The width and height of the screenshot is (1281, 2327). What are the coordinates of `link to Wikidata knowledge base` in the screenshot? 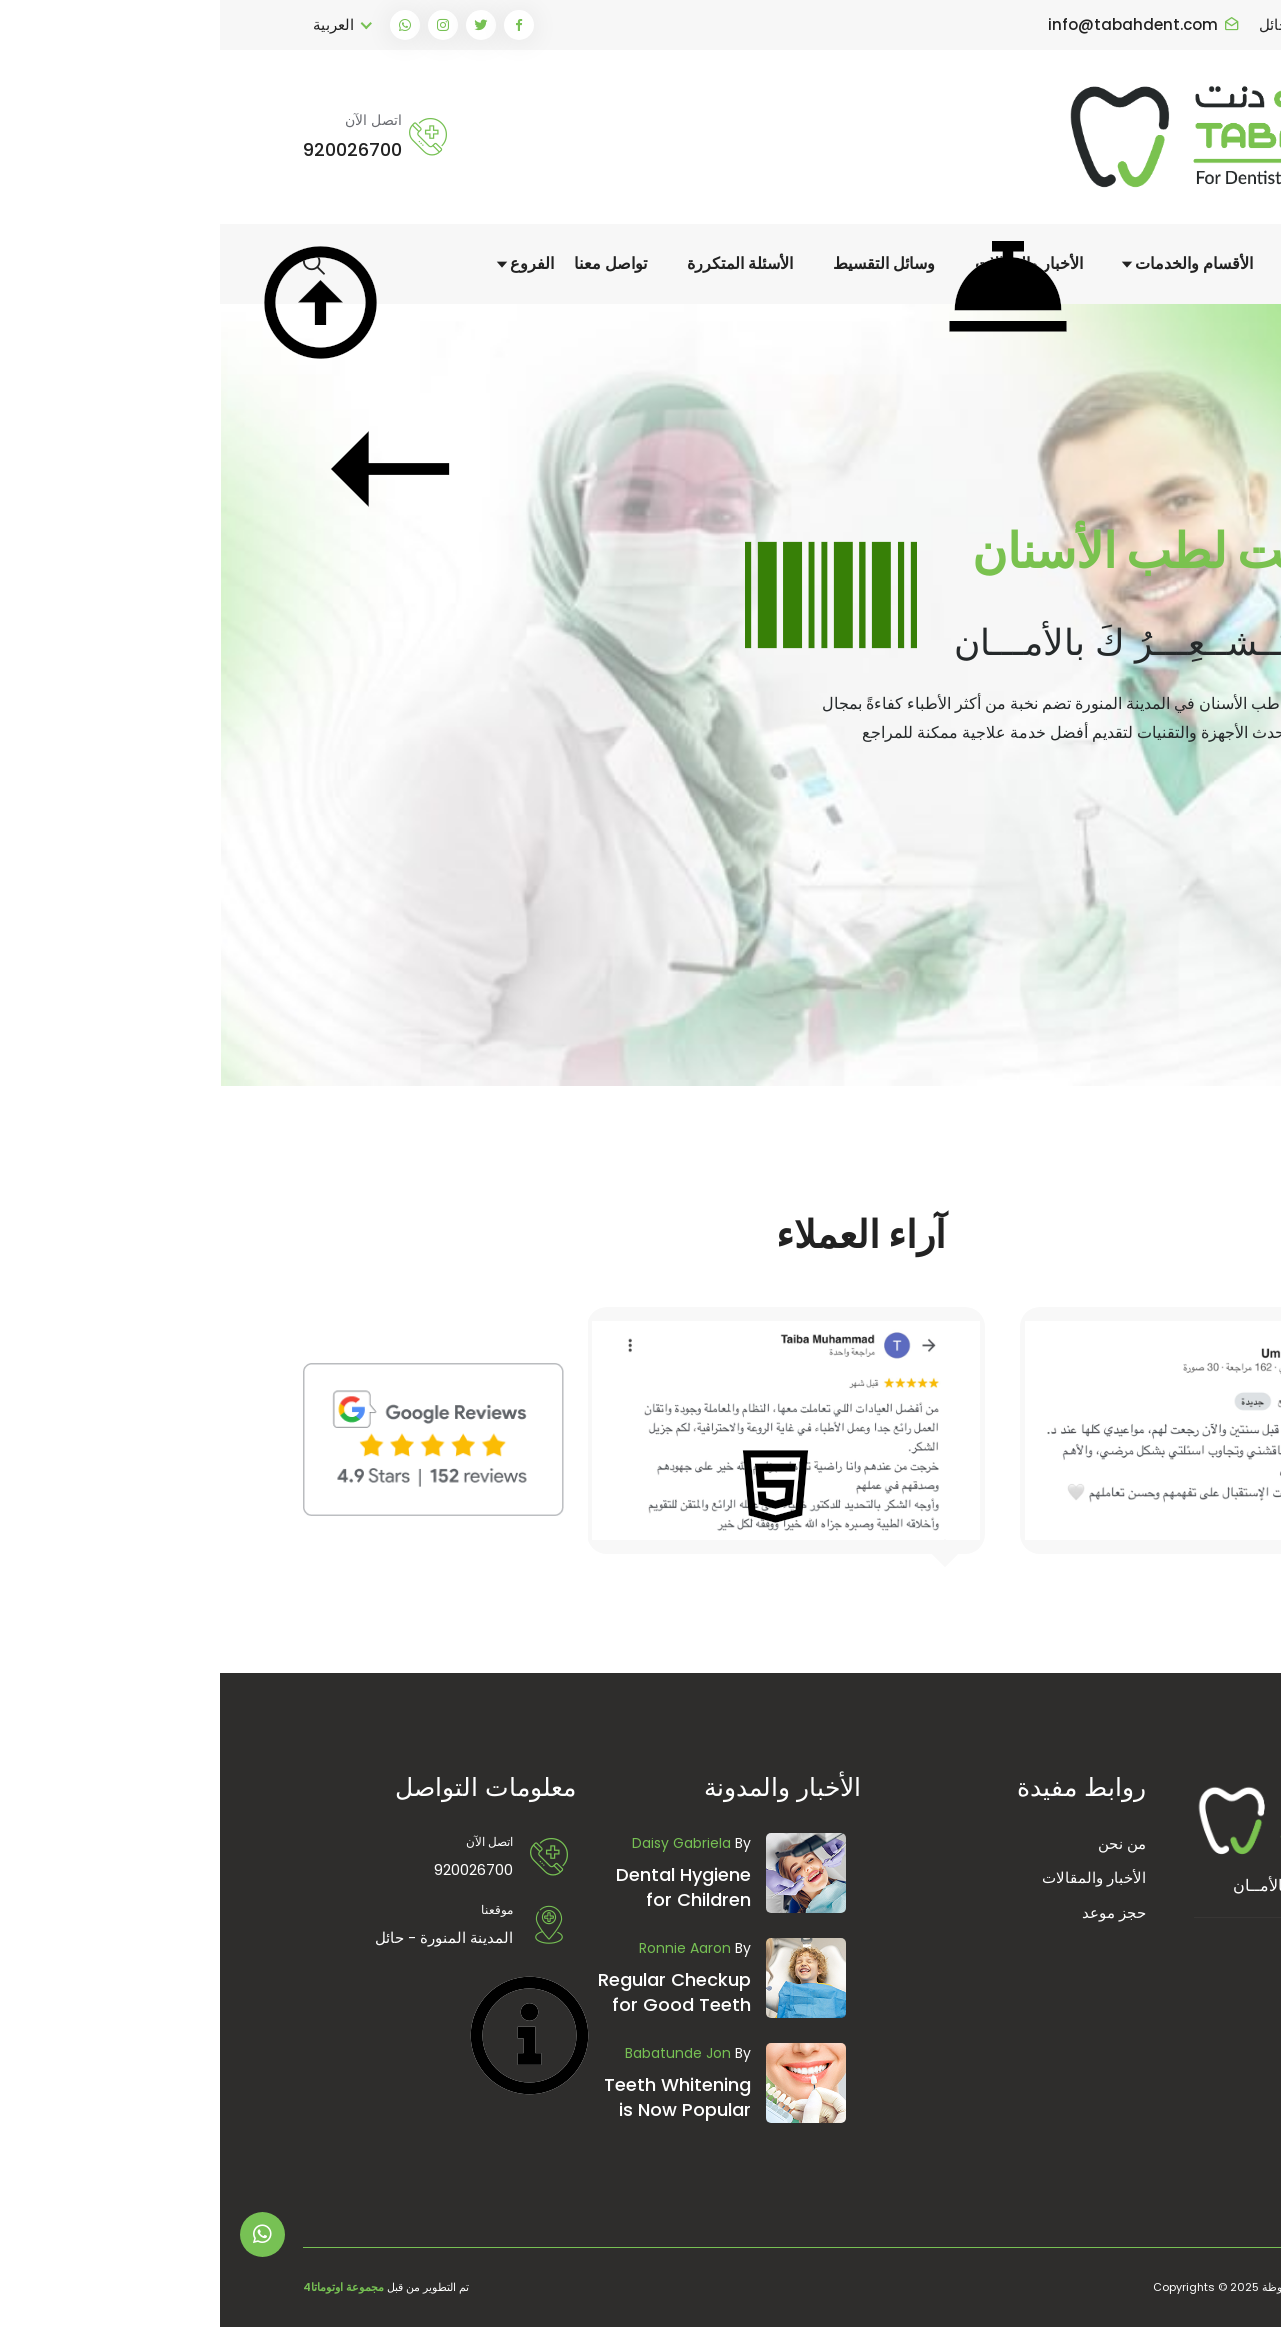 It's located at (831, 595).